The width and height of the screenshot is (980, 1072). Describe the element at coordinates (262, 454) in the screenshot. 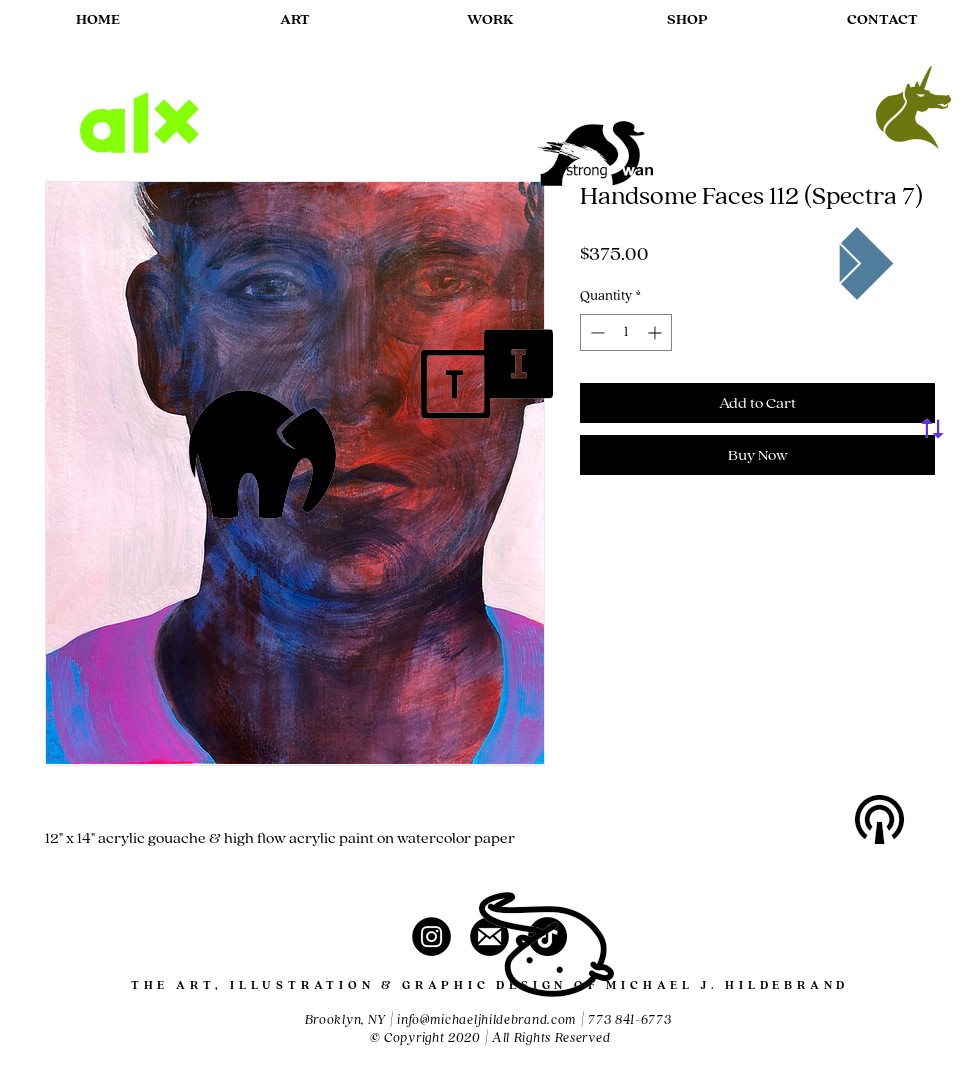

I see `launch MAMP local server application` at that location.